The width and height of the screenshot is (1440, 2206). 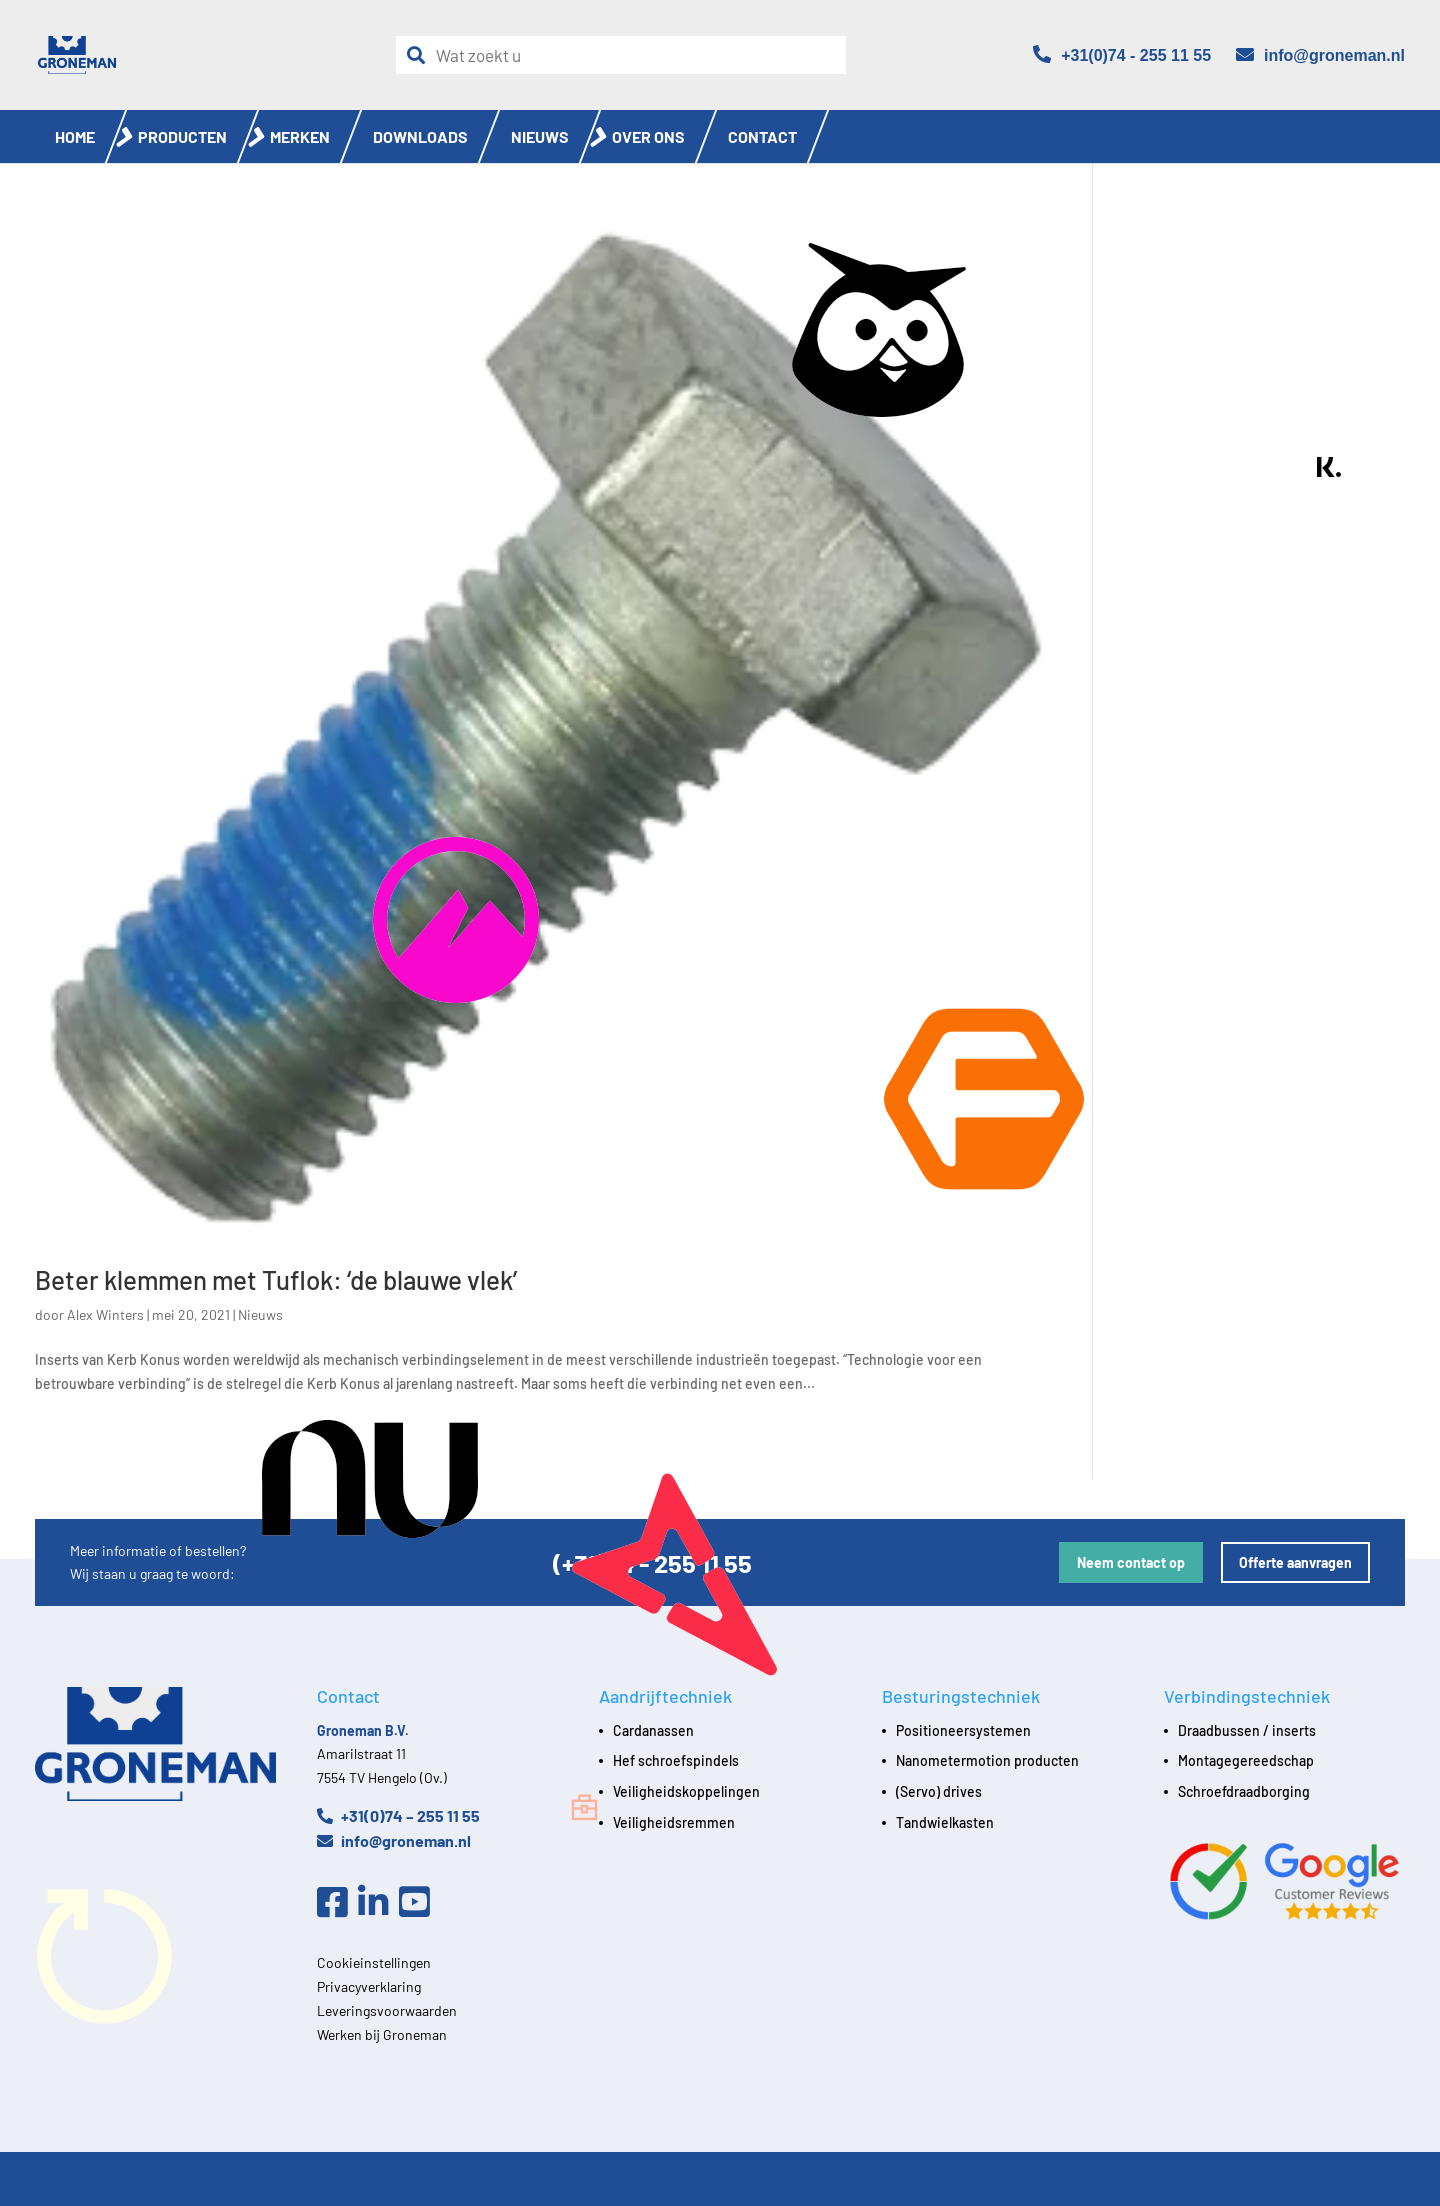 I want to click on open mapillary street-level imagery app, so click(x=674, y=1574).